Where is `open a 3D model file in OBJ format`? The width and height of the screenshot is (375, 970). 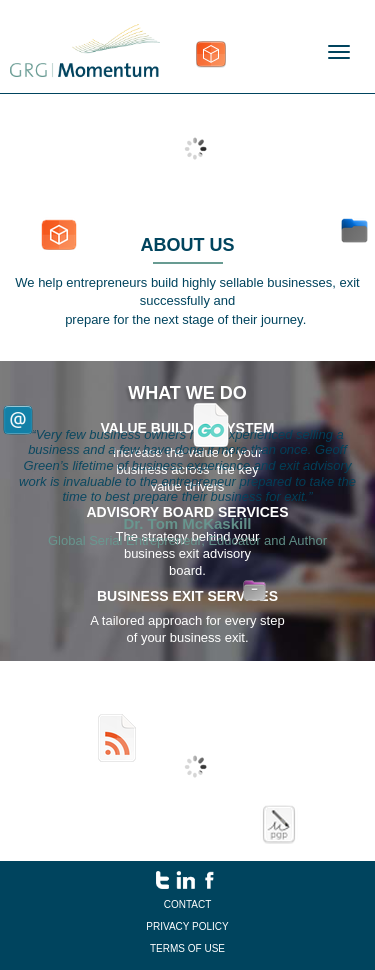
open a 3D model file in OBJ format is located at coordinates (59, 234).